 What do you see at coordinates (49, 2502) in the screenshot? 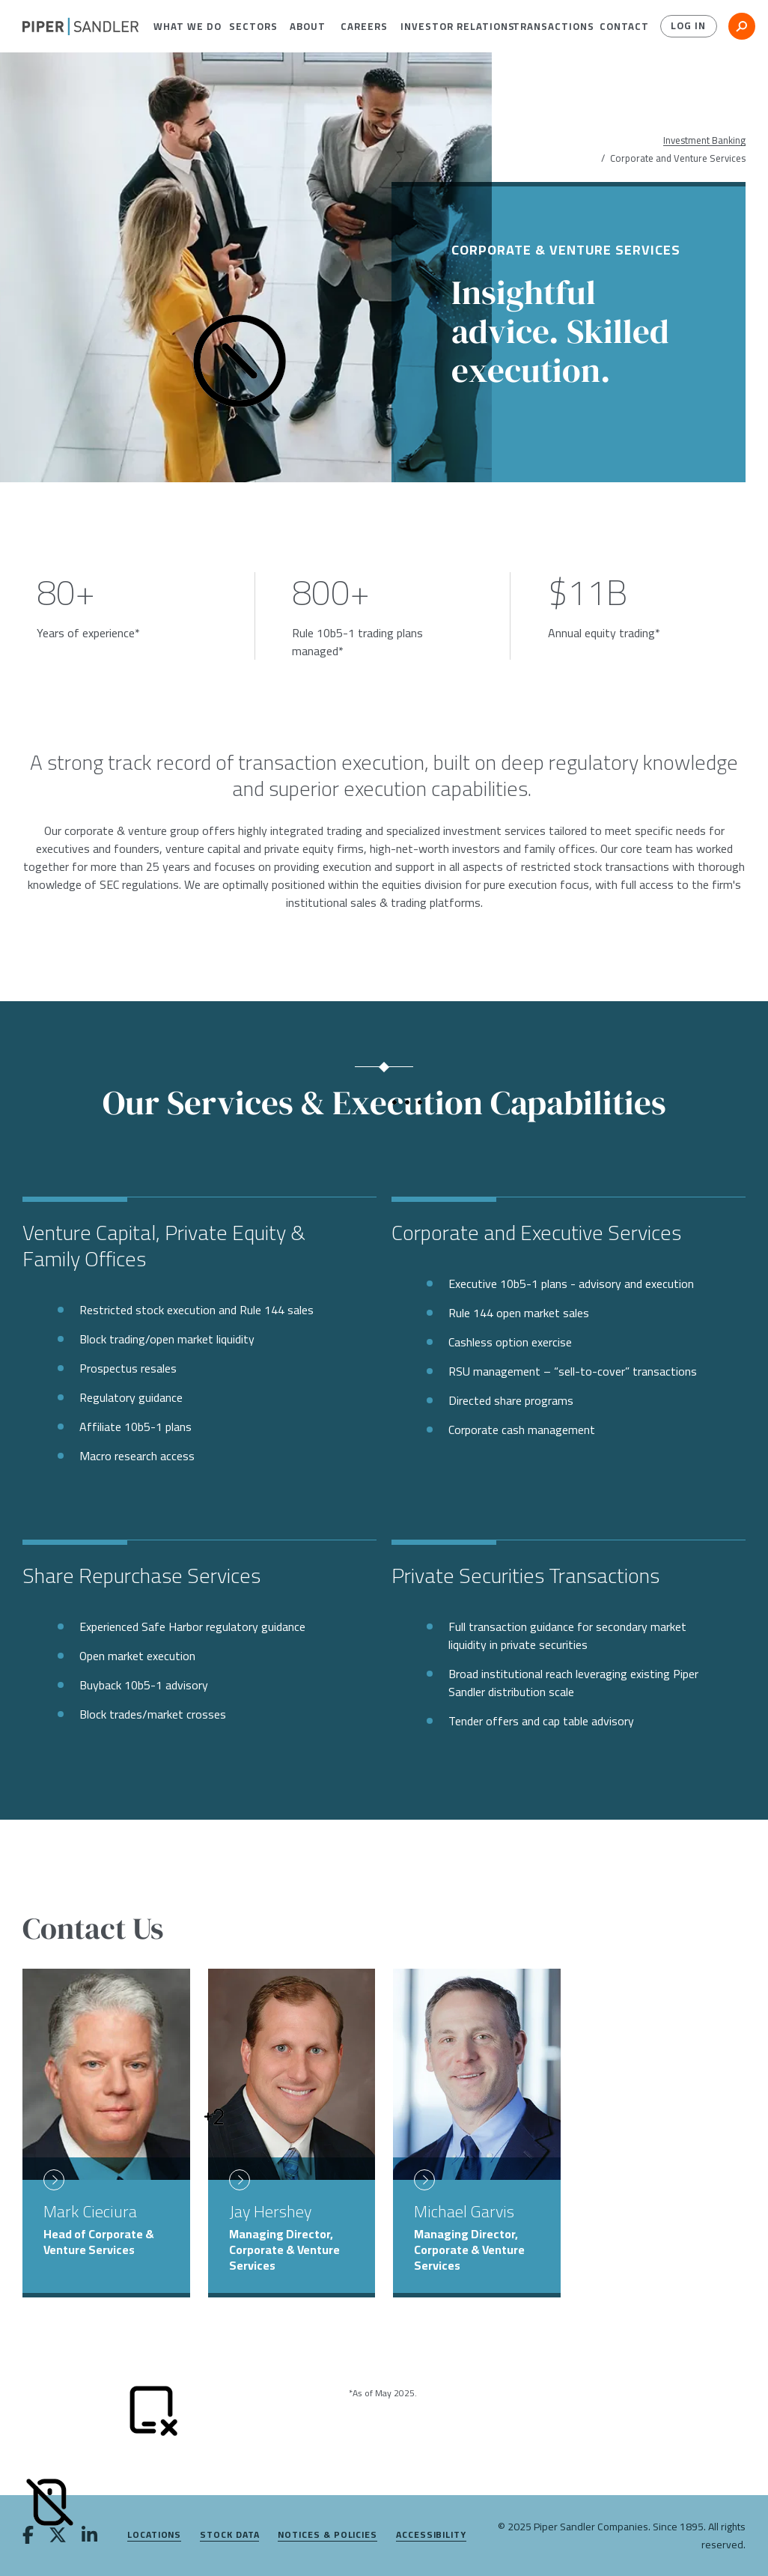
I see `mouse input disabled or disconnected` at bounding box center [49, 2502].